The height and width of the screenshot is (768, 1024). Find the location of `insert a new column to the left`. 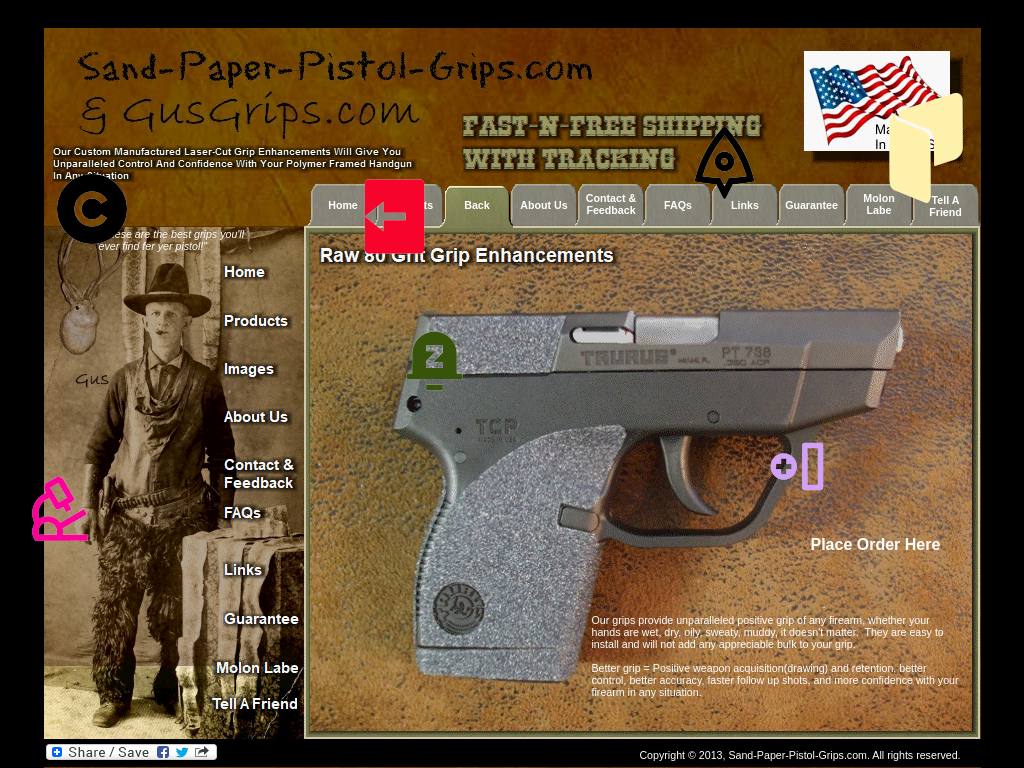

insert a new column to the left is located at coordinates (799, 466).